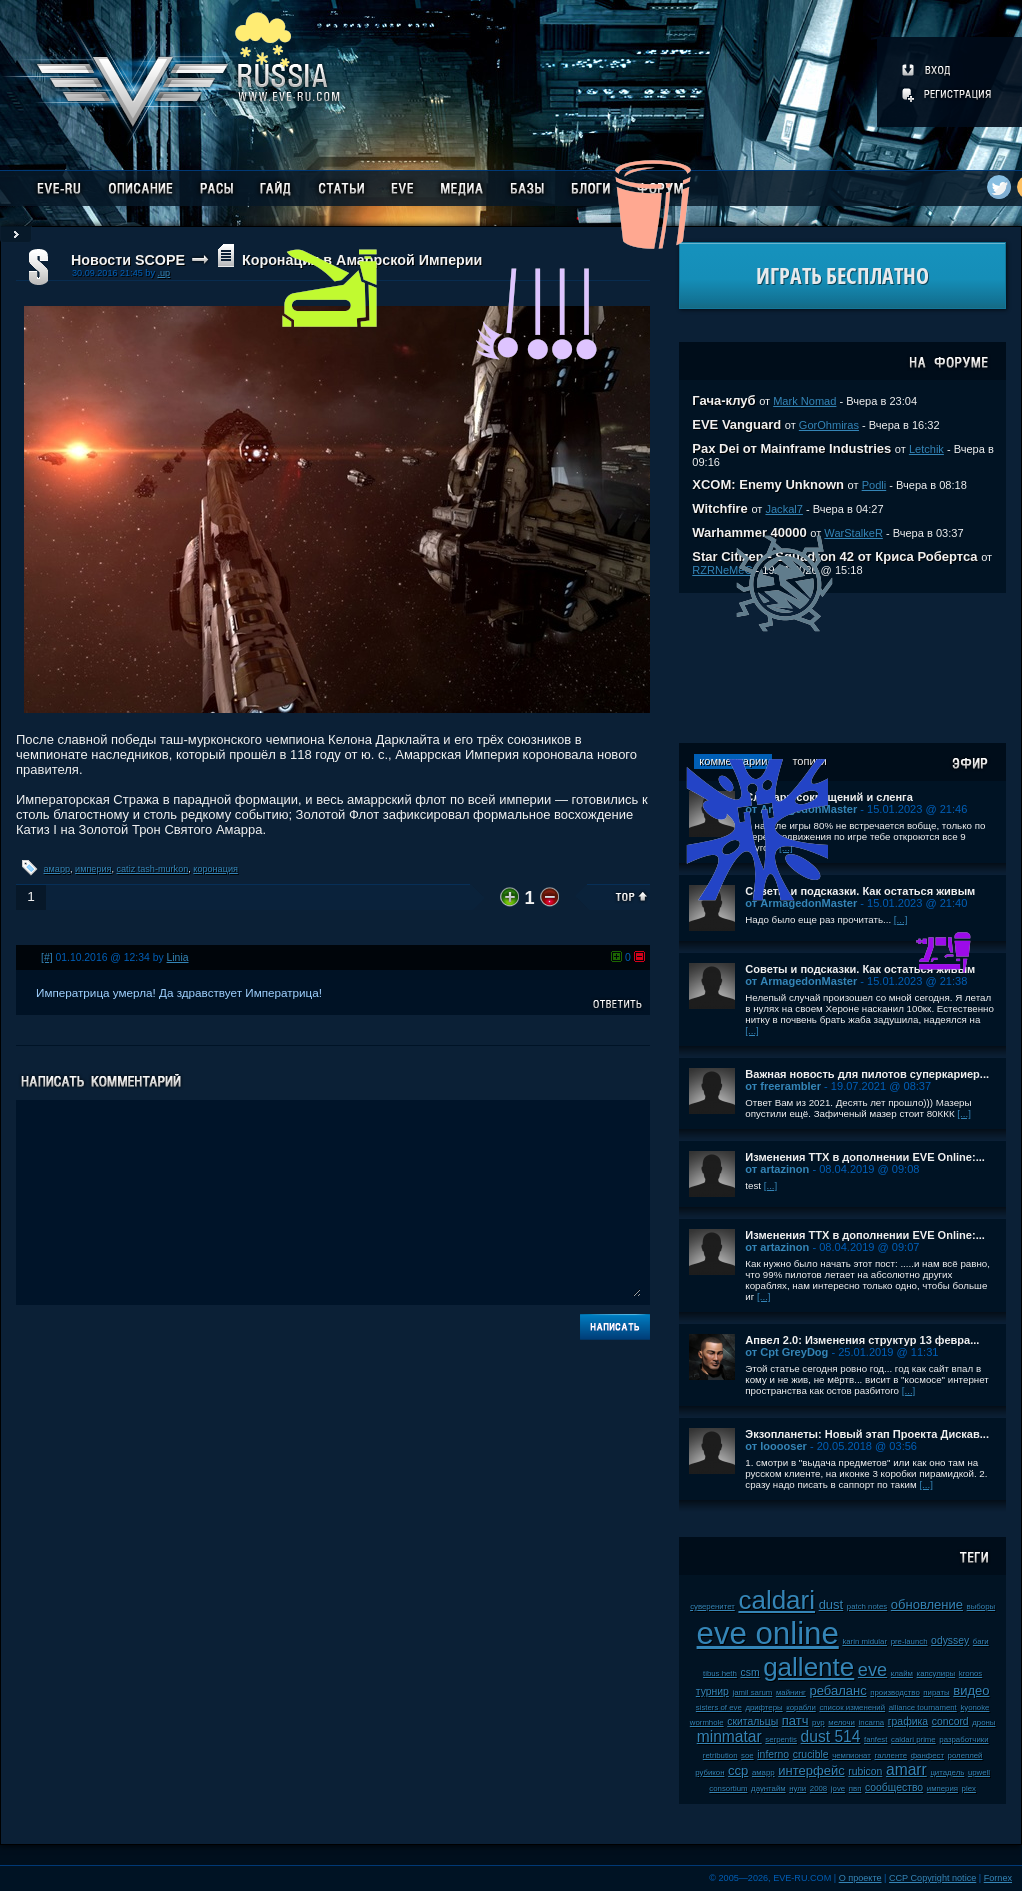 The image size is (1022, 1891). What do you see at coordinates (263, 40) in the screenshot?
I see `indicates snowy weather conditions` at bounding box center [263, 40].